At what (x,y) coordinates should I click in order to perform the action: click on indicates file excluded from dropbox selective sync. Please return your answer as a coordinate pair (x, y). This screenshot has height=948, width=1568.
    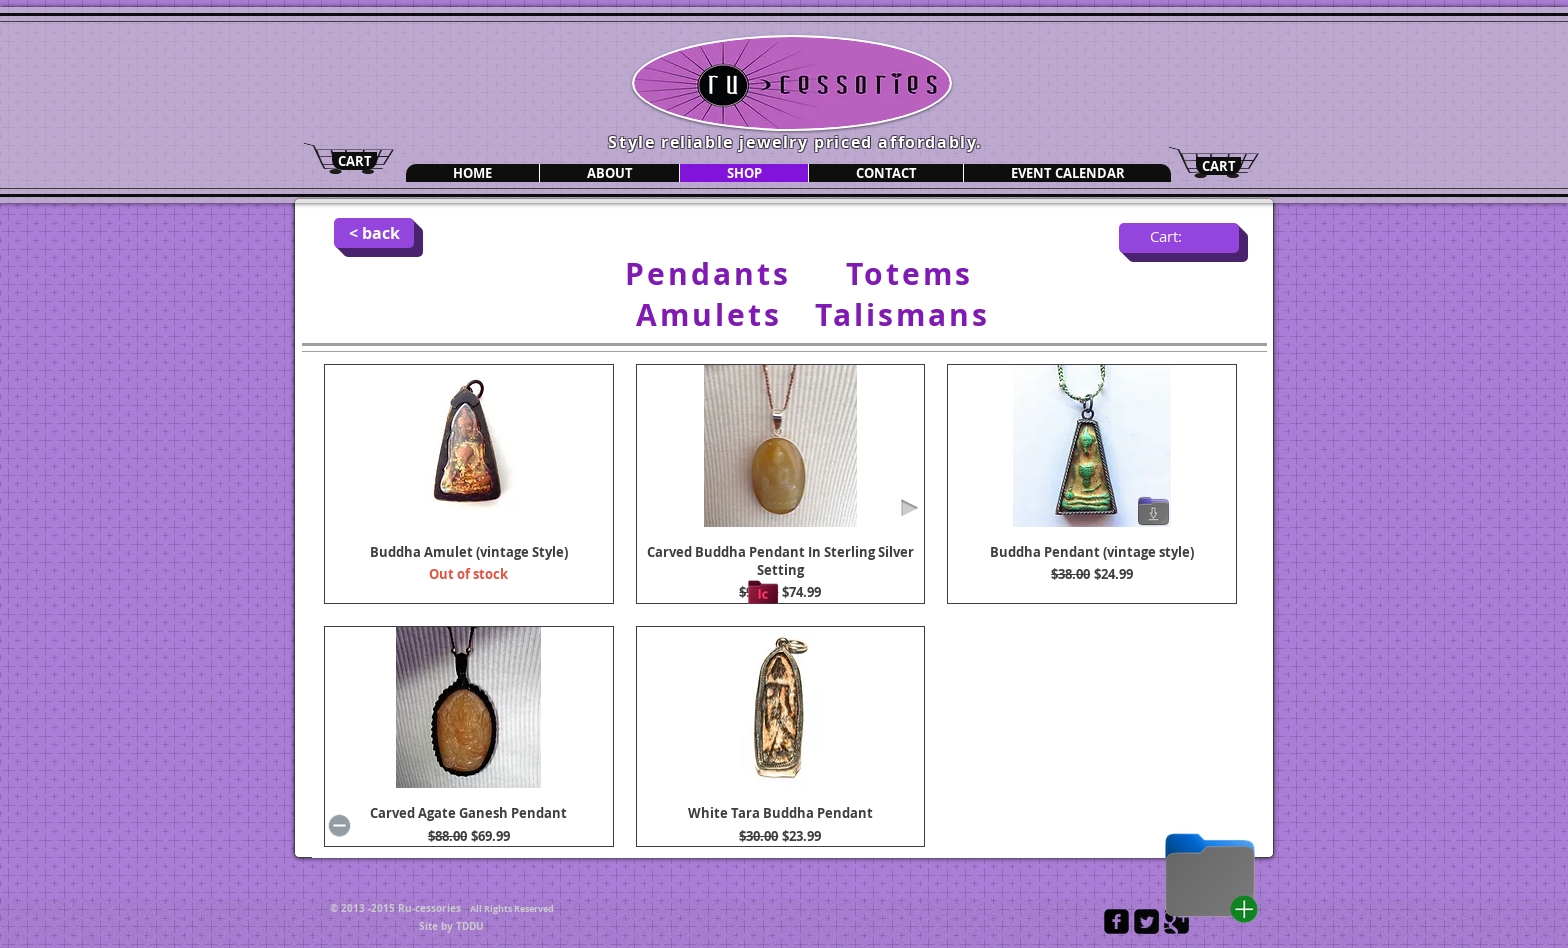
    Looking at the image, I should click on (339, 825).